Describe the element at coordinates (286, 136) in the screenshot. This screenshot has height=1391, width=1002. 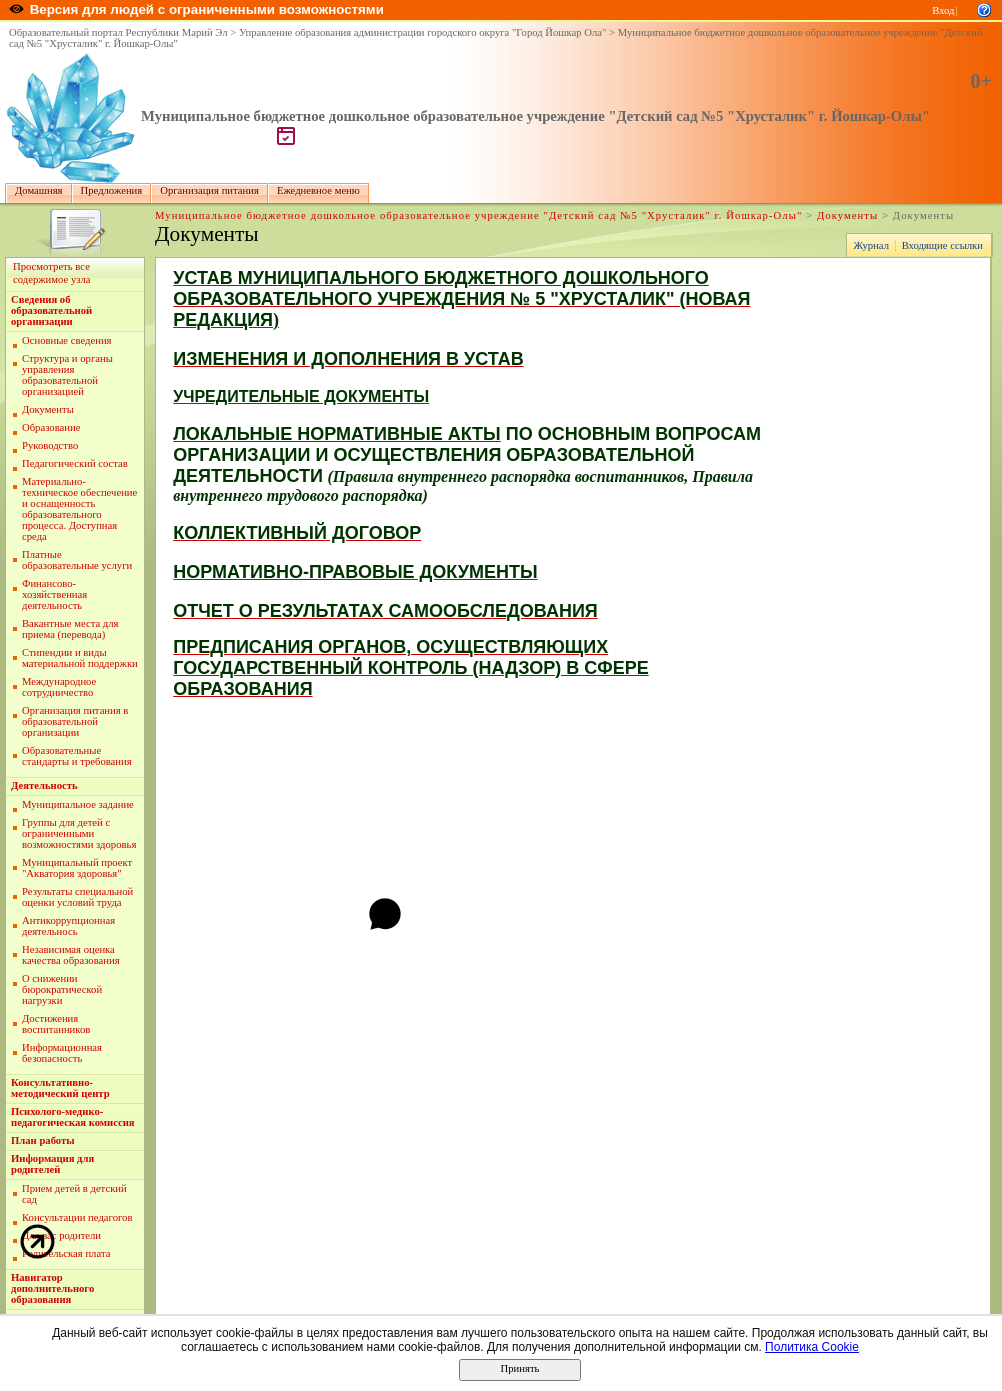
I see `browser verification complete` at that location.